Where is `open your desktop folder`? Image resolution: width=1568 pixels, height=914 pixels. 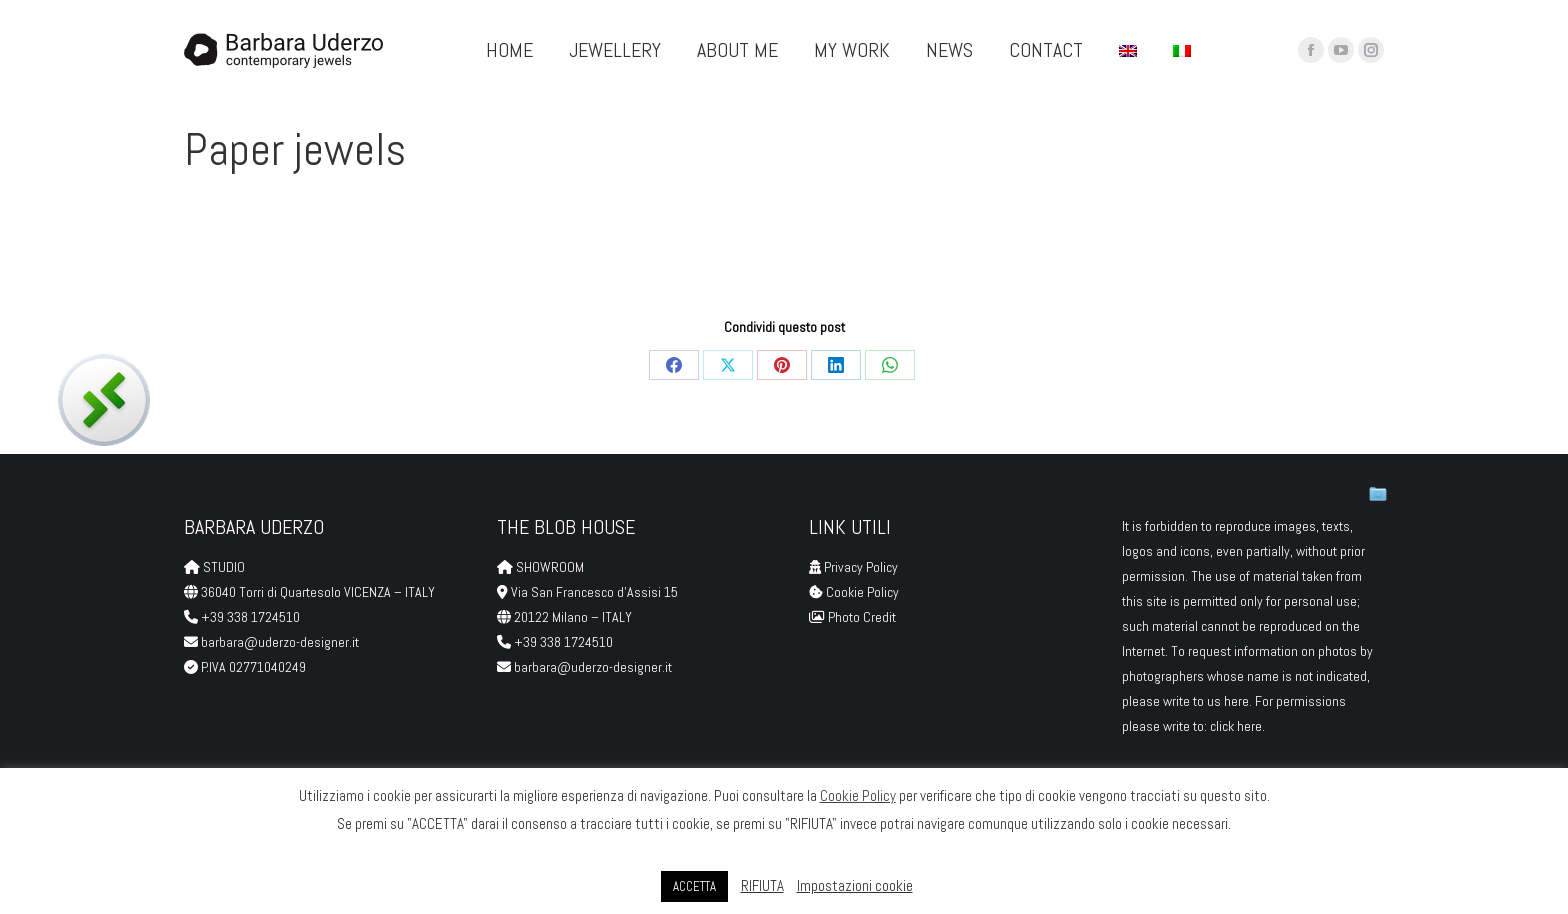
open your desktop folder is located at coordinates (1378, 494).